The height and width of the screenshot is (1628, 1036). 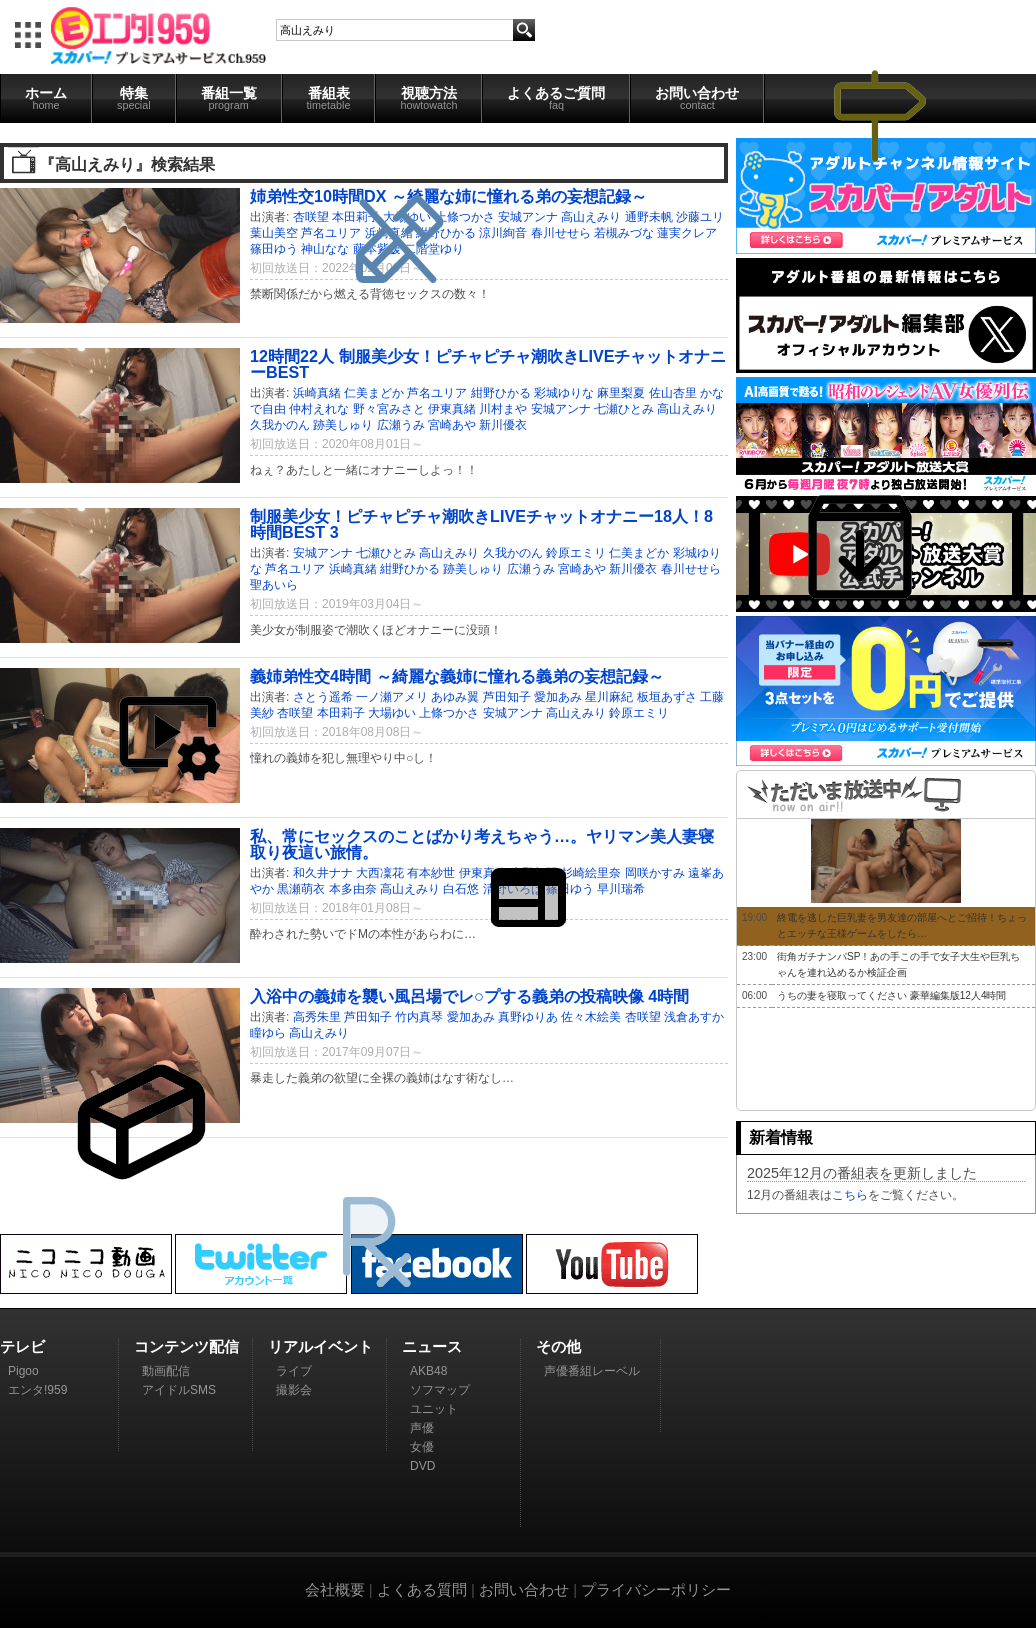 What do you see at coordinates (141, 1115) in the screenshot?
I see `view 3D object or model` at bounding box center [141, 1115].